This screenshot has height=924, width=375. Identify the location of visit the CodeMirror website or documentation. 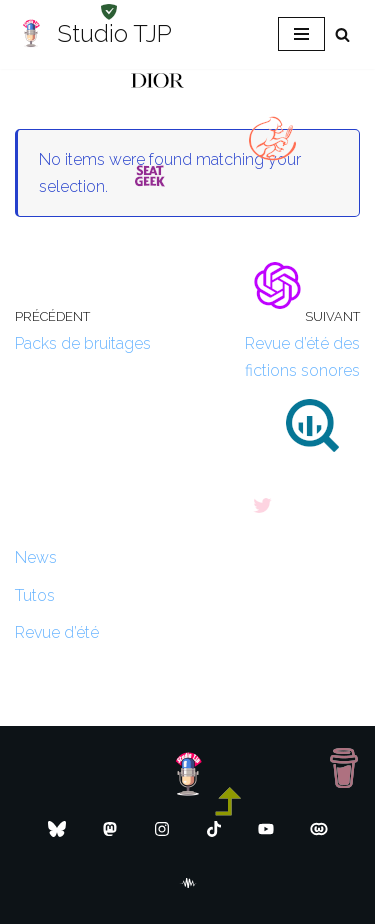
(272, 138).